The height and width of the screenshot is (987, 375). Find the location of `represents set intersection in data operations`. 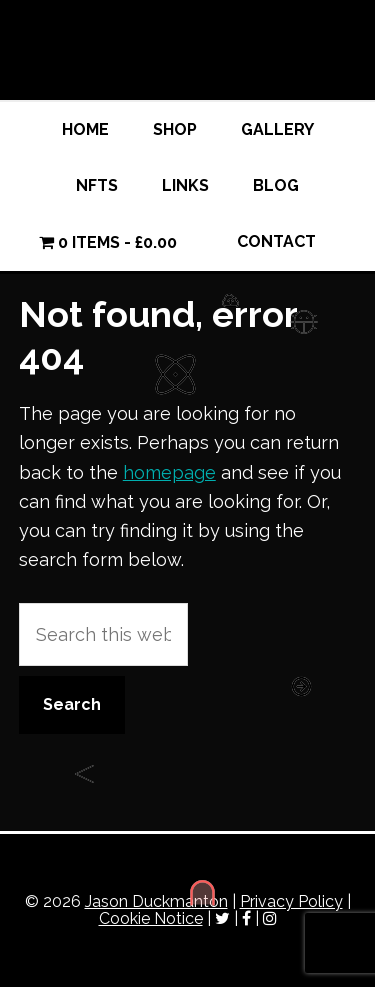

represents set intersection in data operations is located at coordinates (202, 893).